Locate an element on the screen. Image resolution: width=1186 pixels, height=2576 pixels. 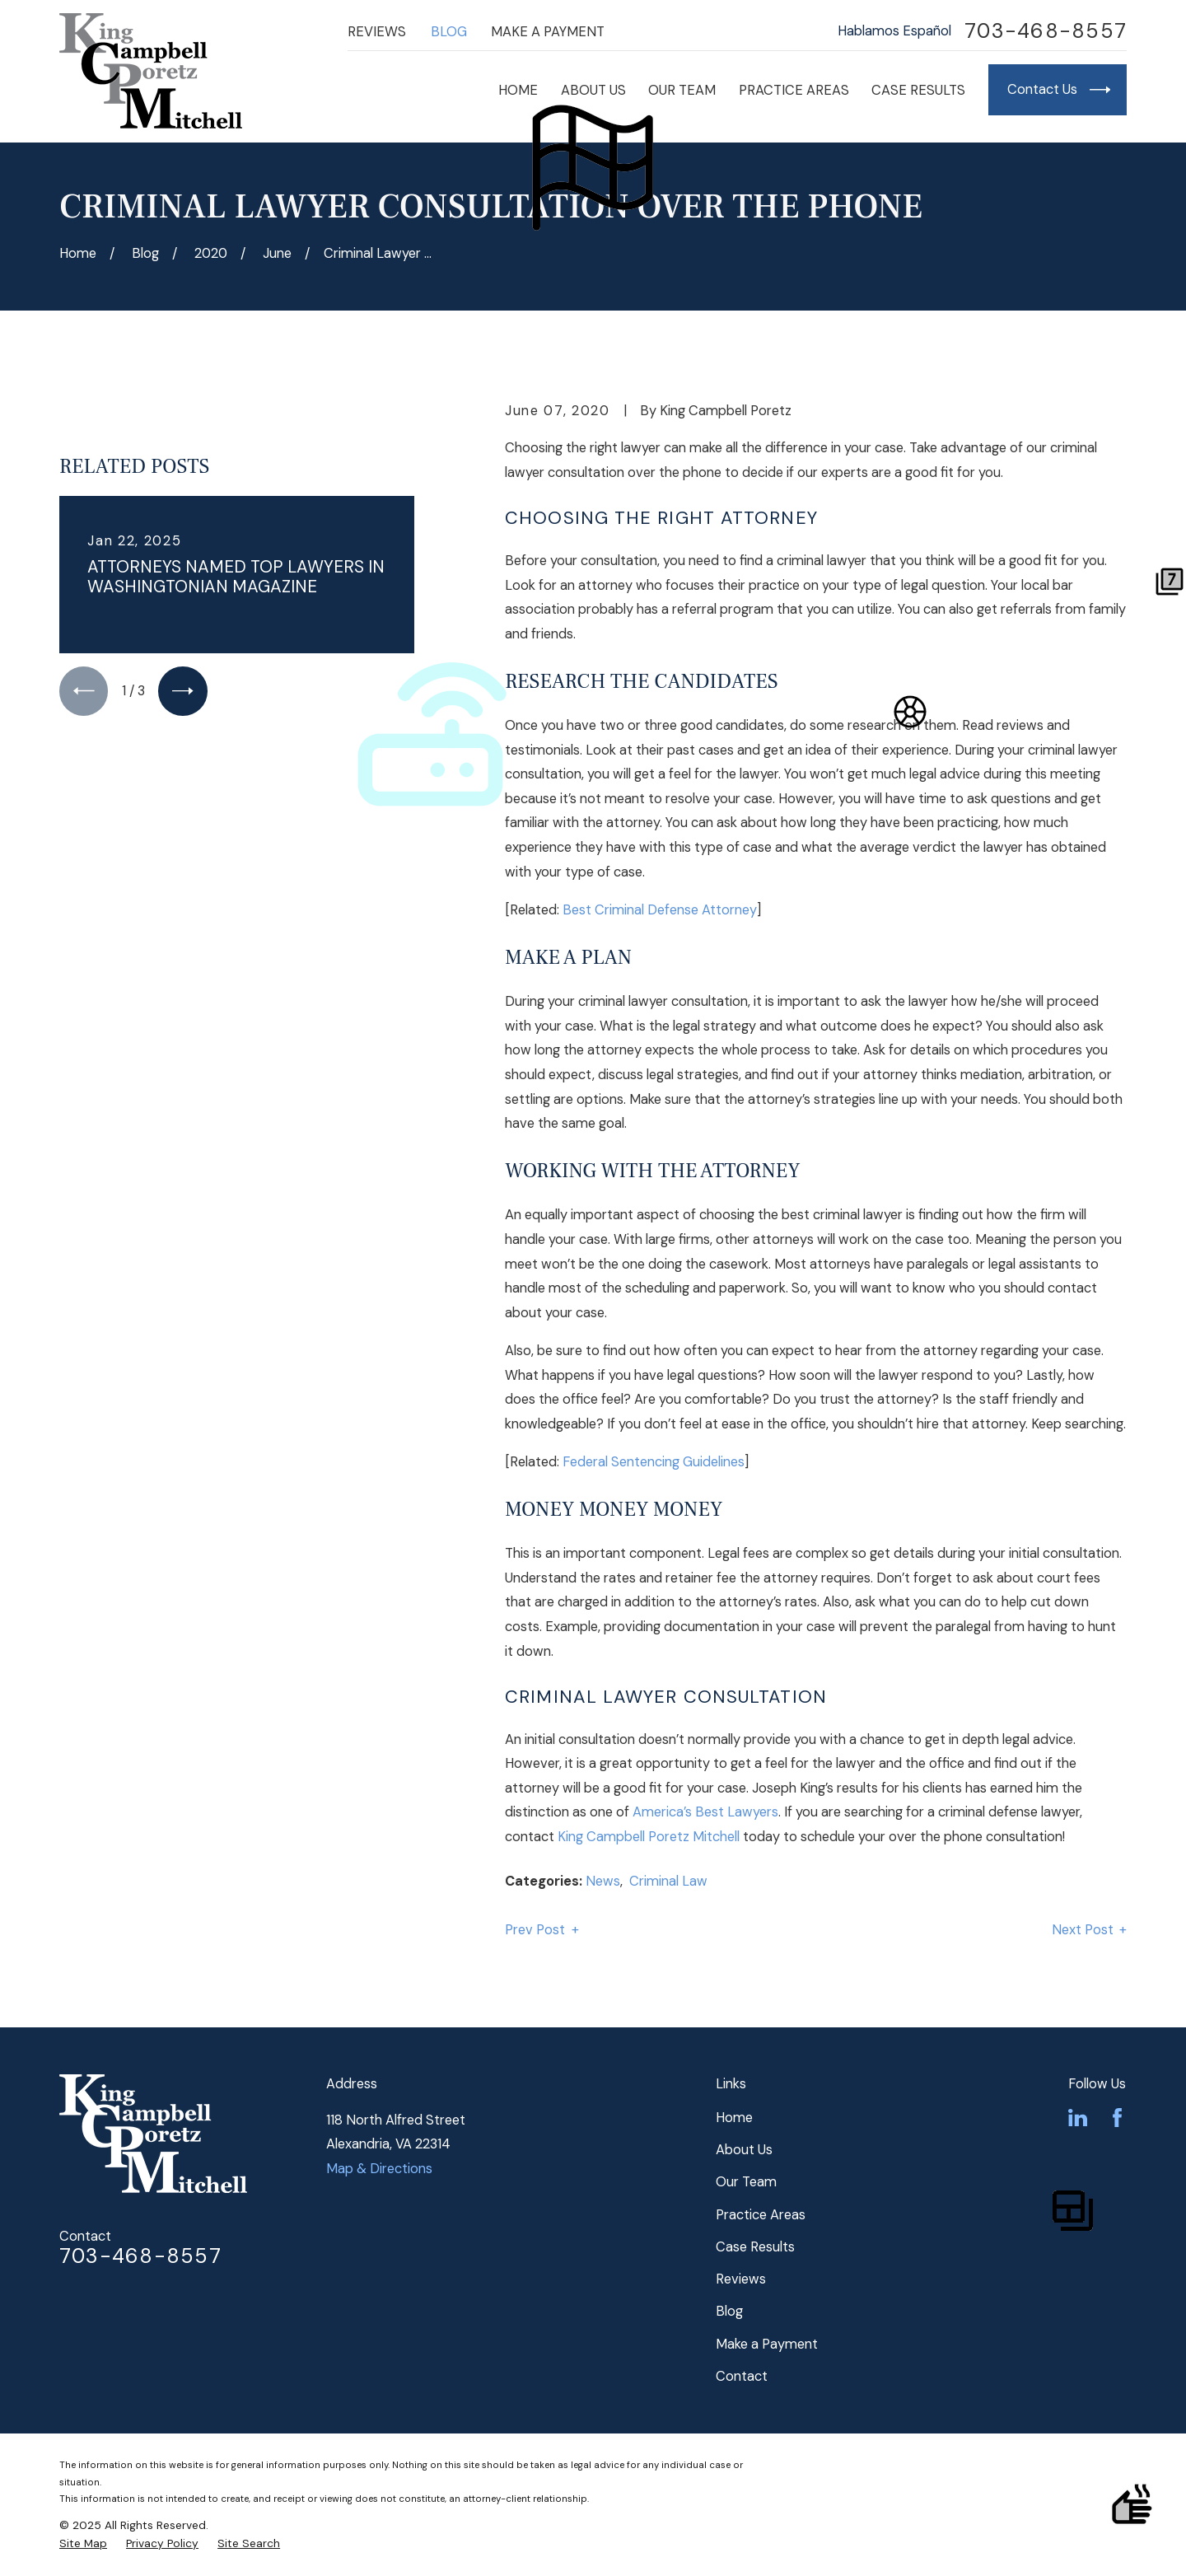
create a backup copy of table data is located at coordinates (1072, 2210).